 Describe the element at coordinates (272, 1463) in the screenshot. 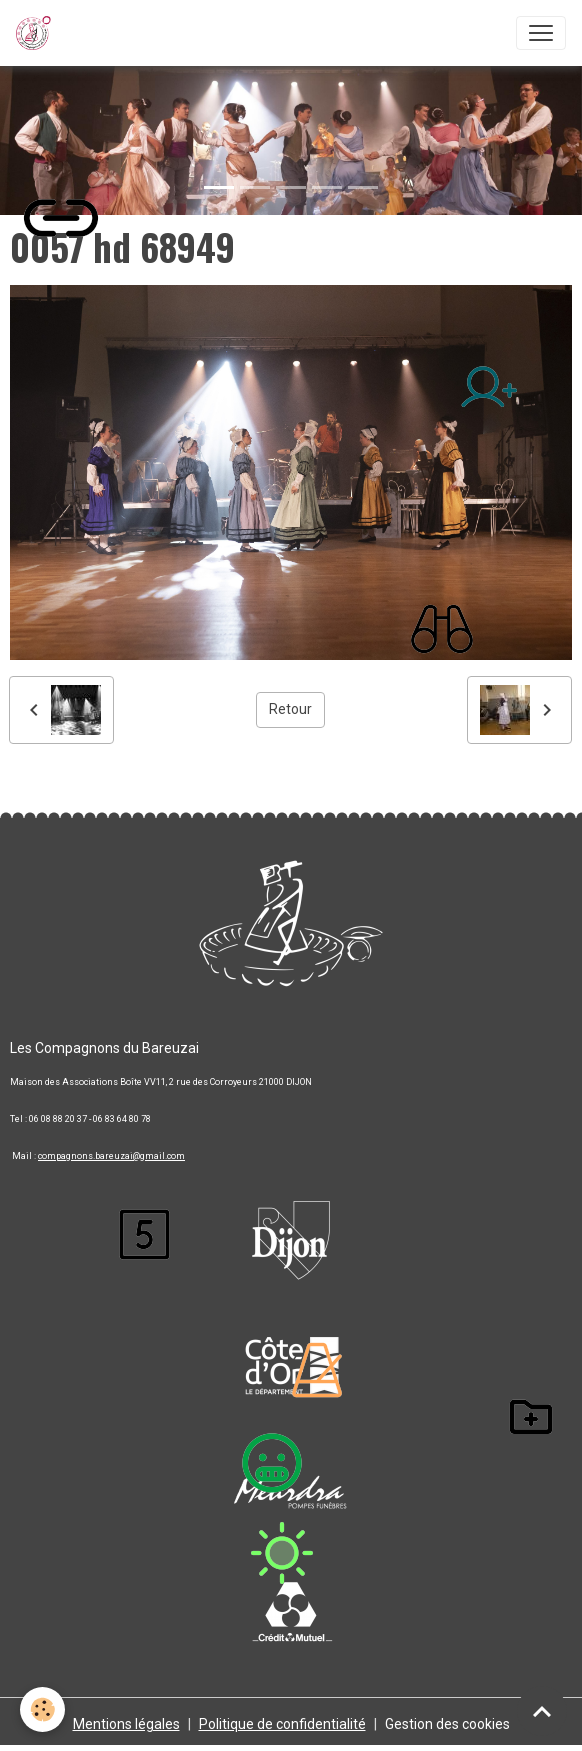

I see `indicates an awkward or uncomfortable situation` at that location.